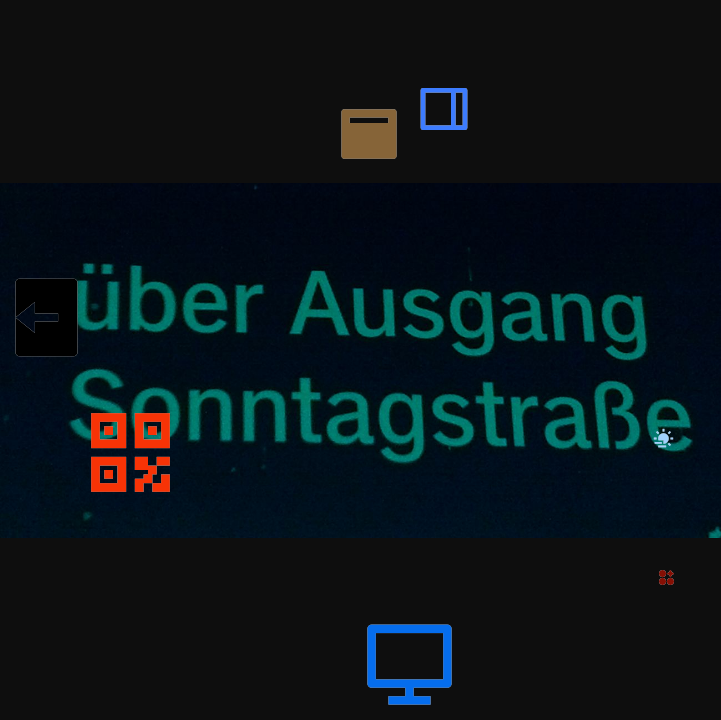 The height and width of the screenshot is (720, 721). I want to click on switch to top panel layout, so click(369, 134).